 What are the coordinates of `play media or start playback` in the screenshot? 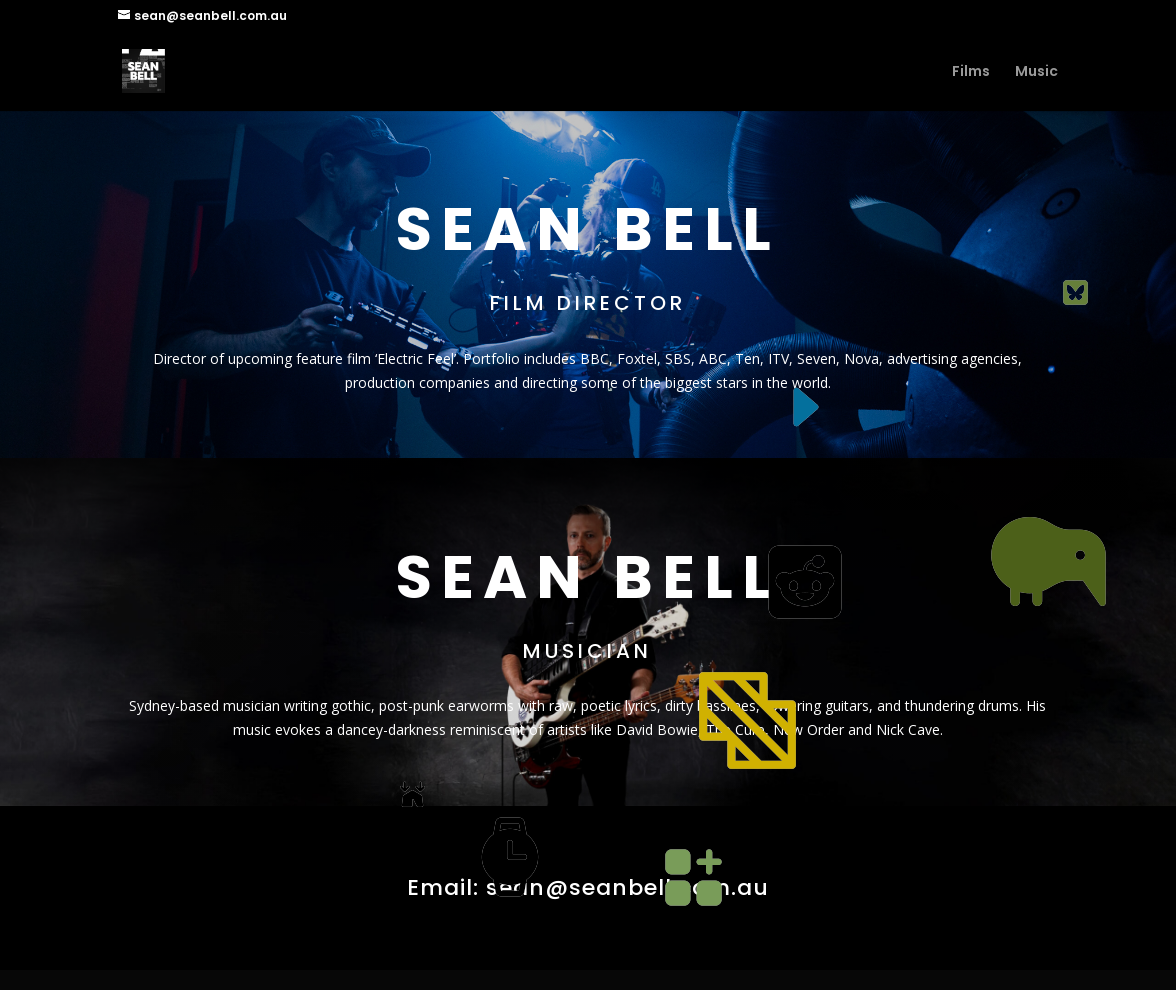 It's located at (806, 407).